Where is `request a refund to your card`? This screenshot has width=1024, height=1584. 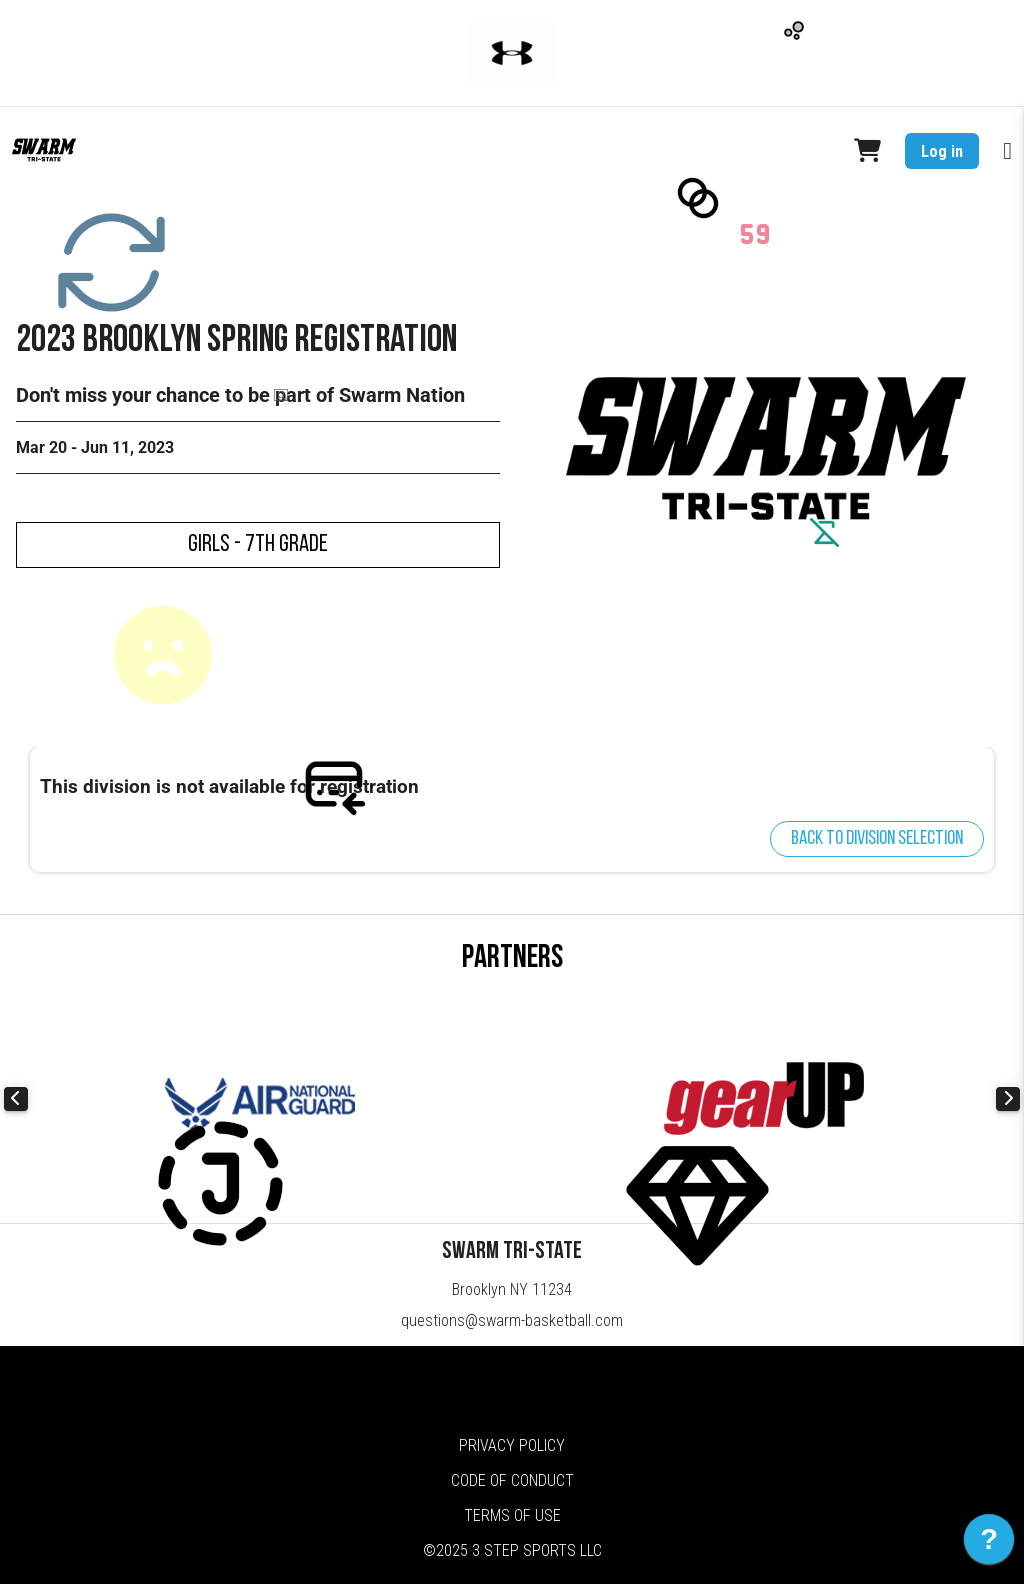 request a refund to your card is located at coordinates (334, 784).